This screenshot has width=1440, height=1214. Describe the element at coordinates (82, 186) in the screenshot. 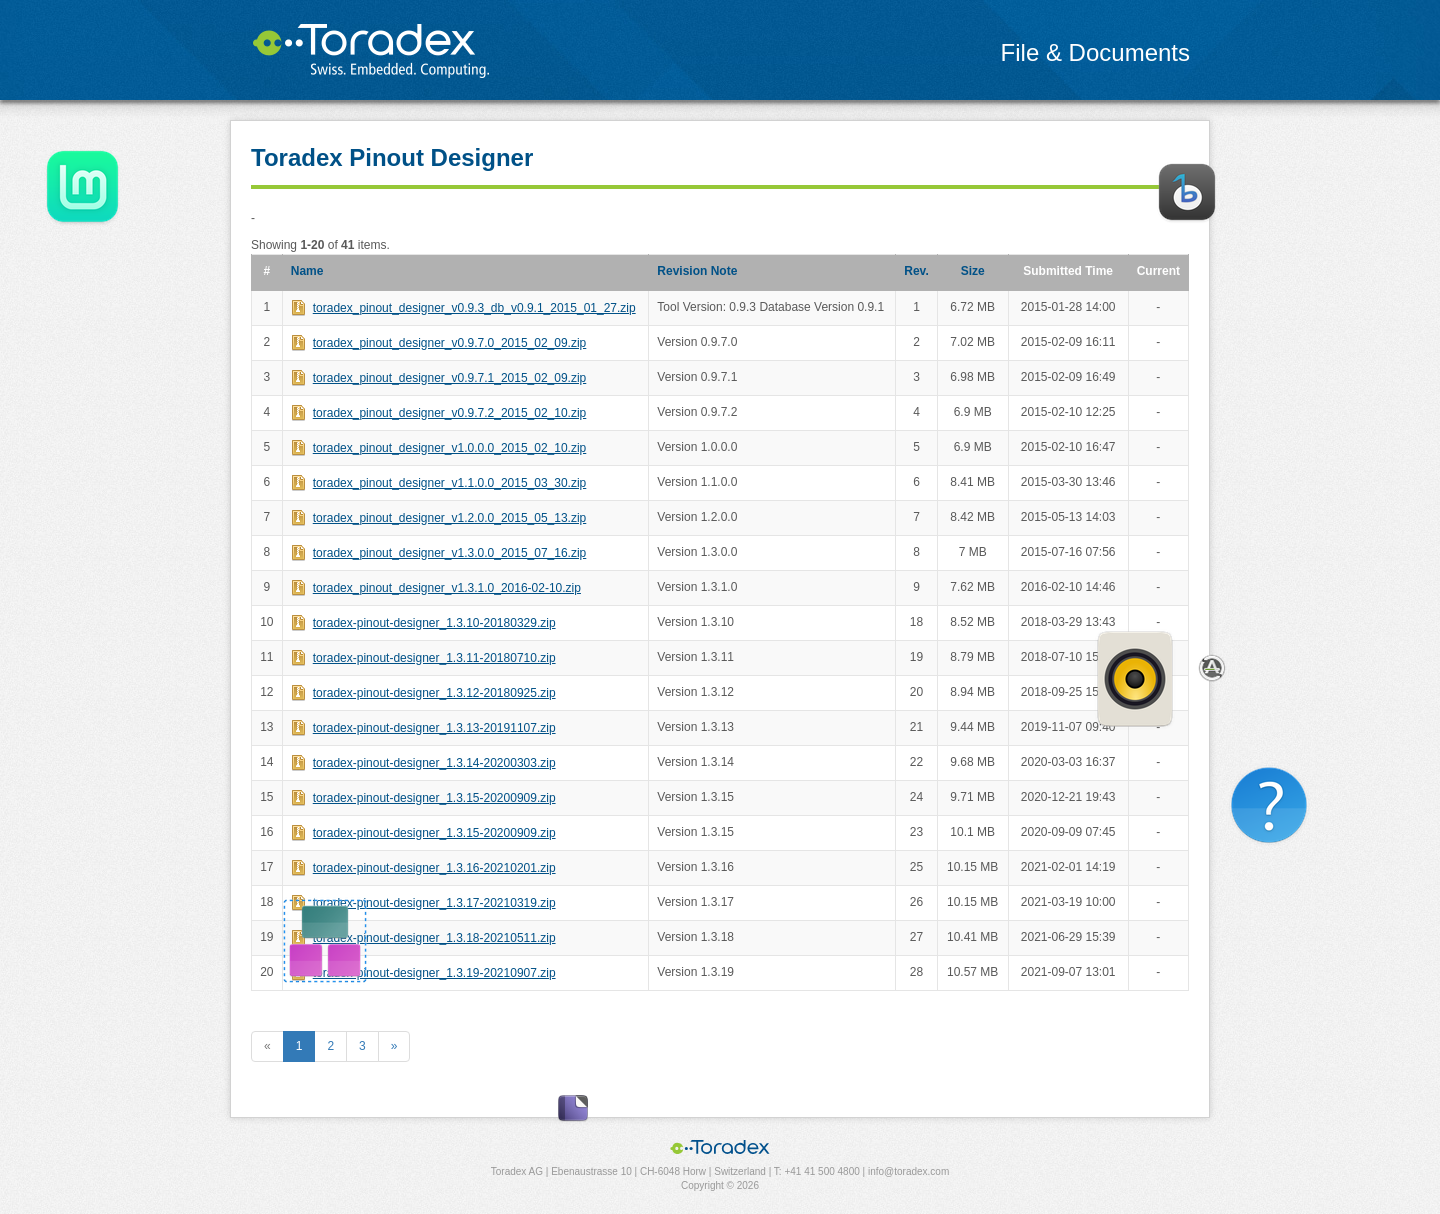

I see `open linux mint welcome screen` at that location.